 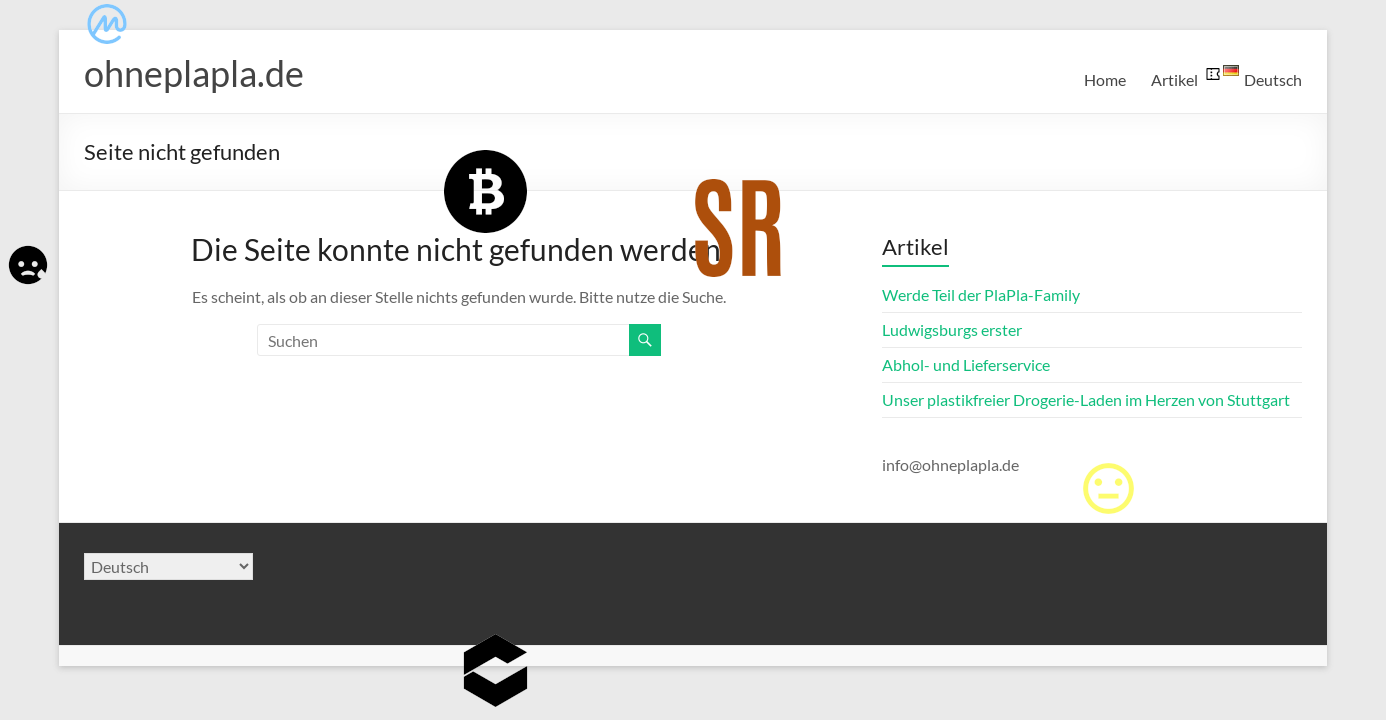 What do you see at coordinates (1108, 488) in the screenshot?
I see `rate your experience as neutral` at bounding box center [1108, 488].